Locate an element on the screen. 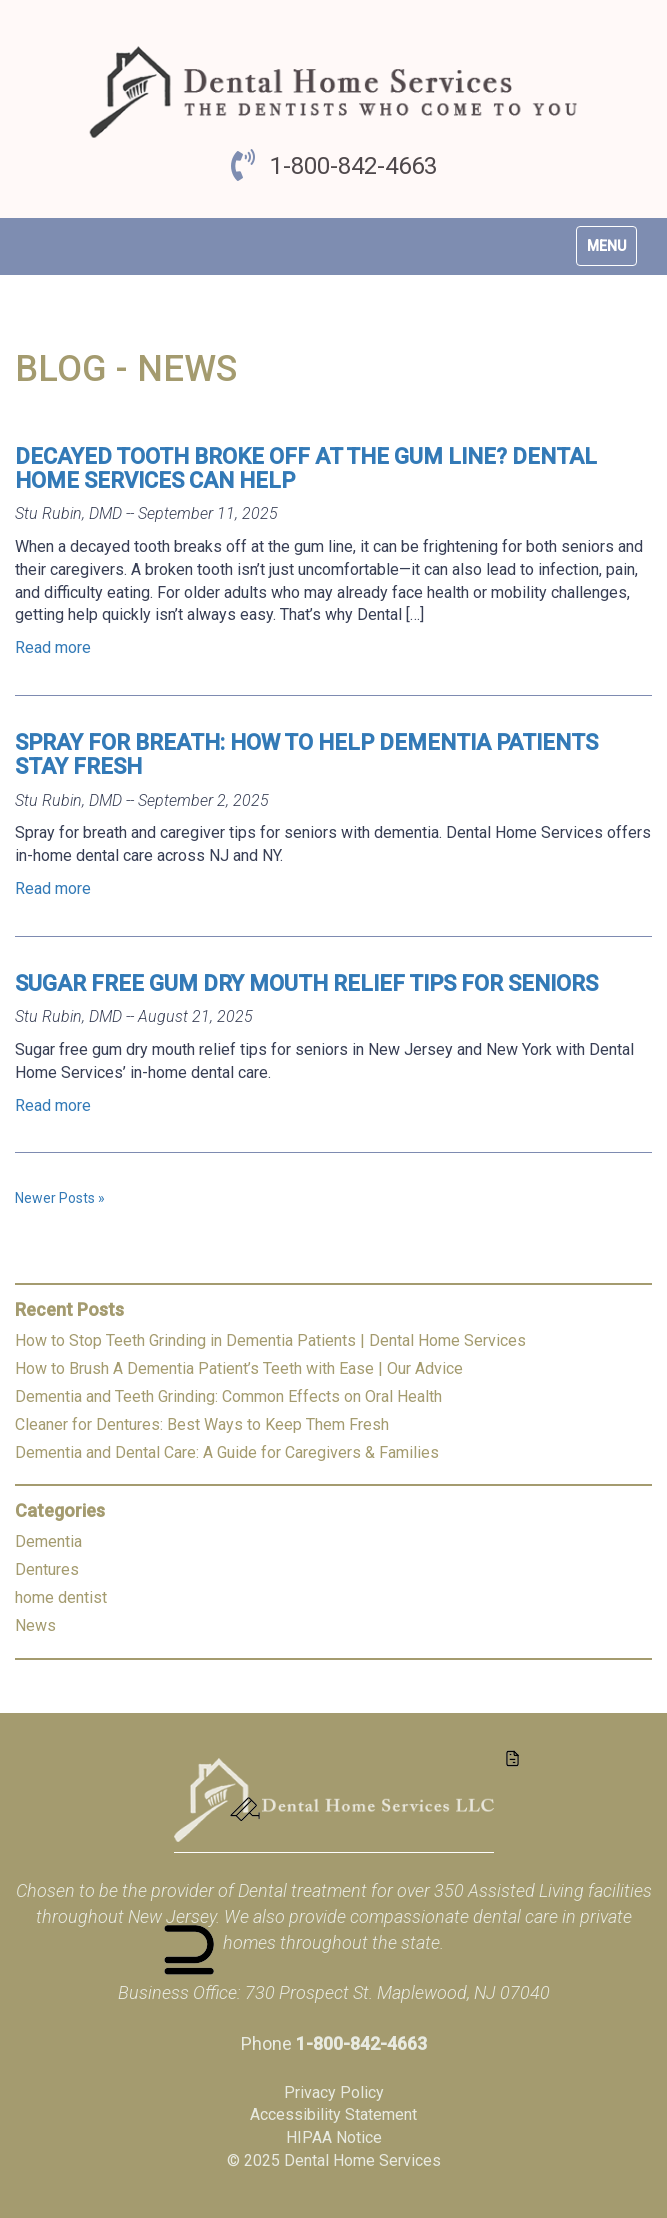  indicates a superset relationship in mathematical notation is located at coordinates (188, 1951).